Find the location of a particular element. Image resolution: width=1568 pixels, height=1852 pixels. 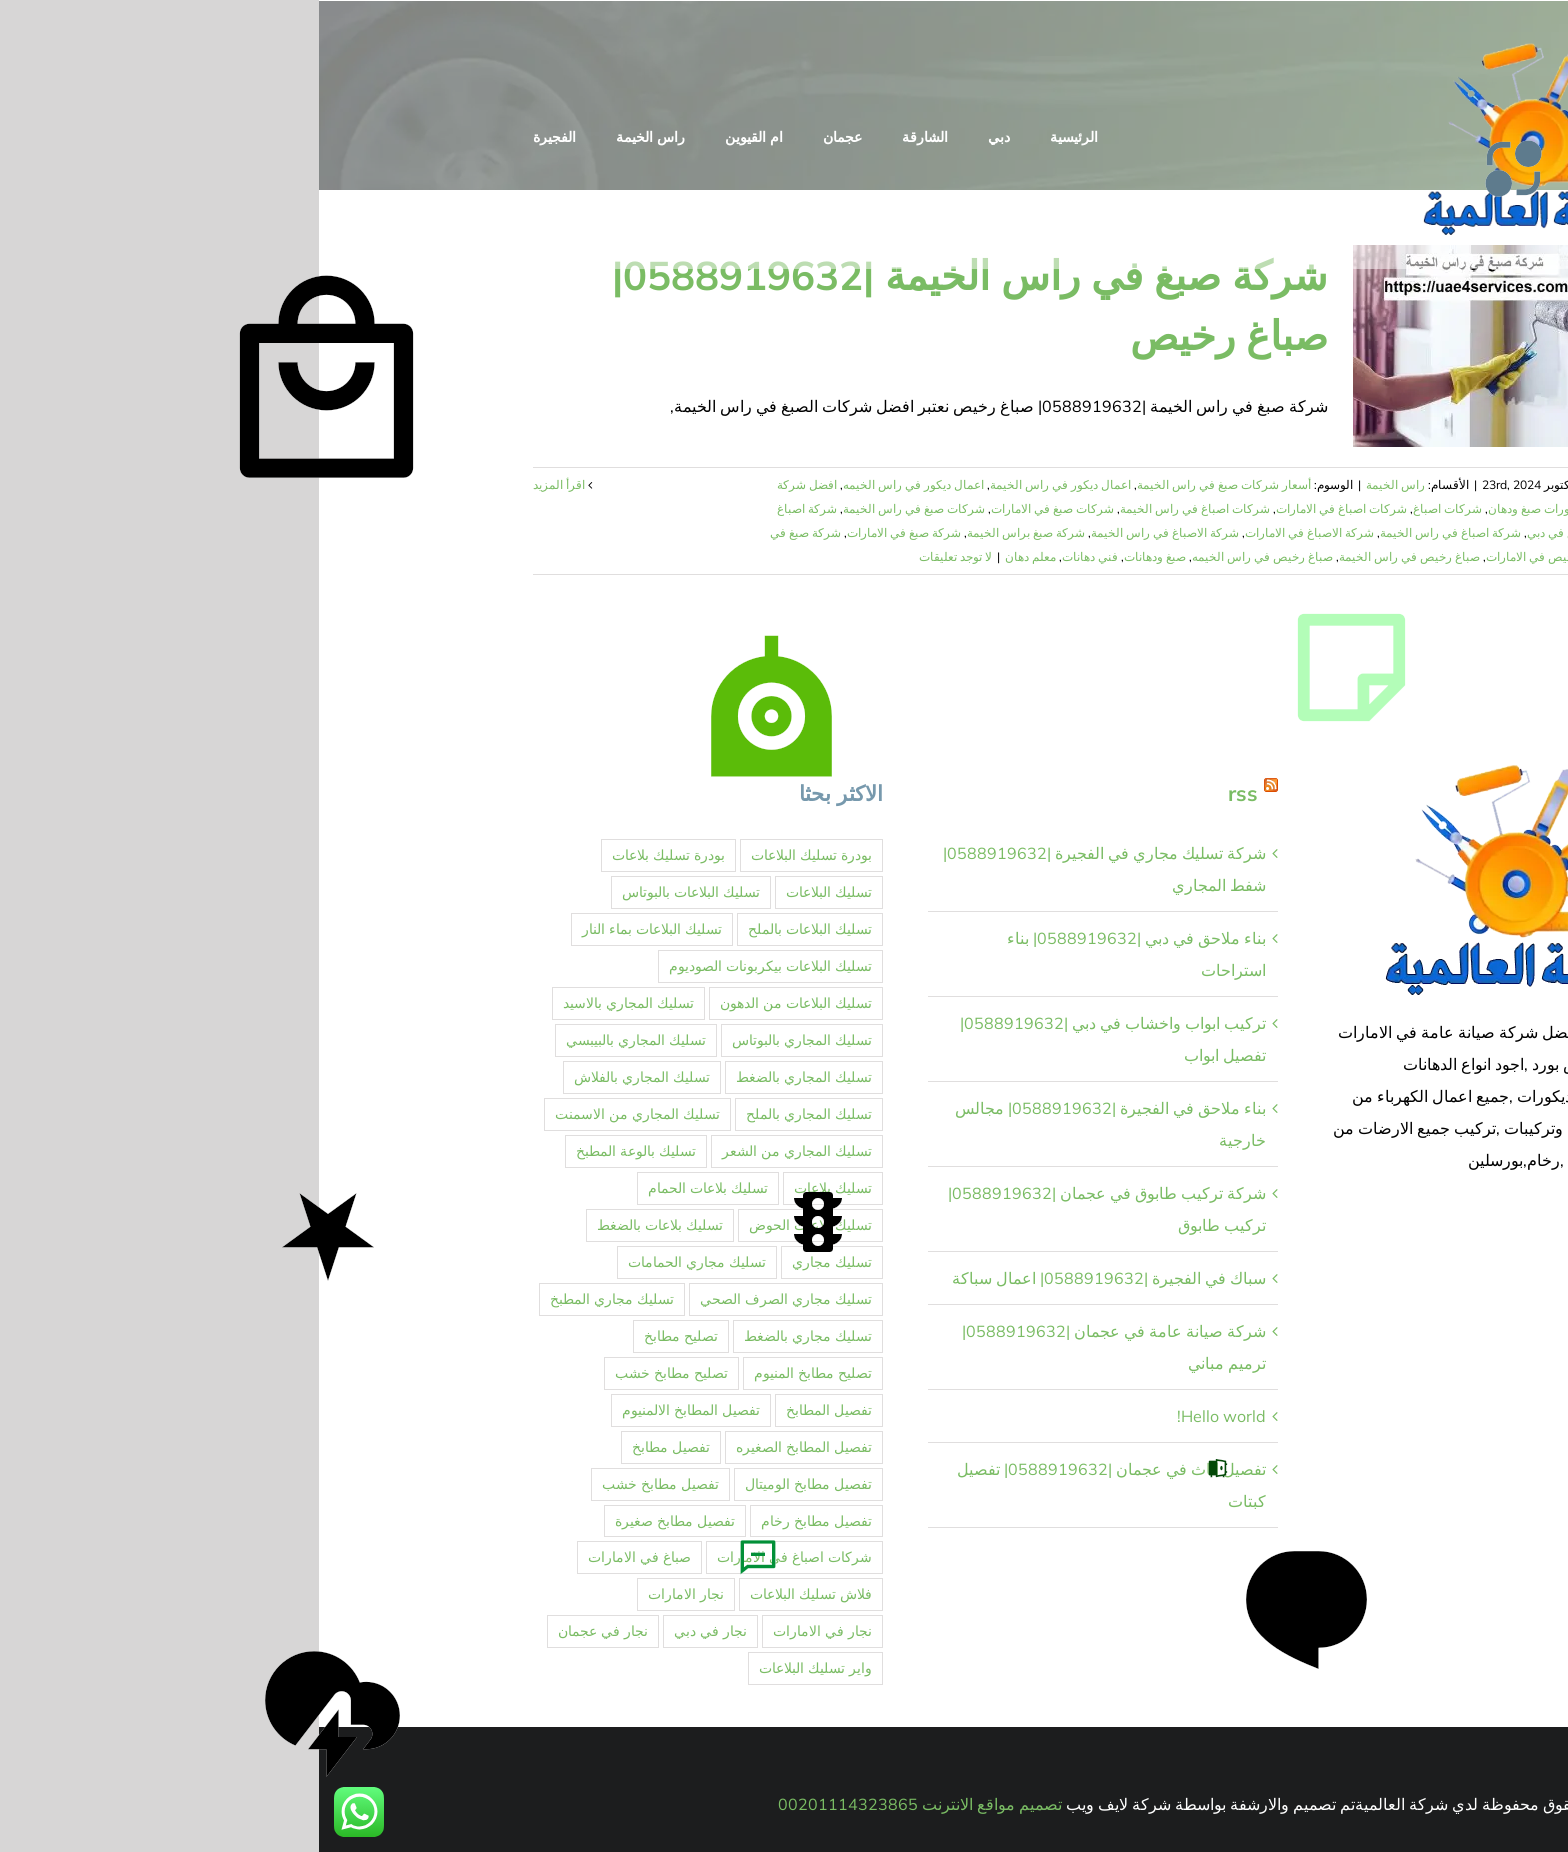

view your shopping bag is located at coordinates (326, 381).